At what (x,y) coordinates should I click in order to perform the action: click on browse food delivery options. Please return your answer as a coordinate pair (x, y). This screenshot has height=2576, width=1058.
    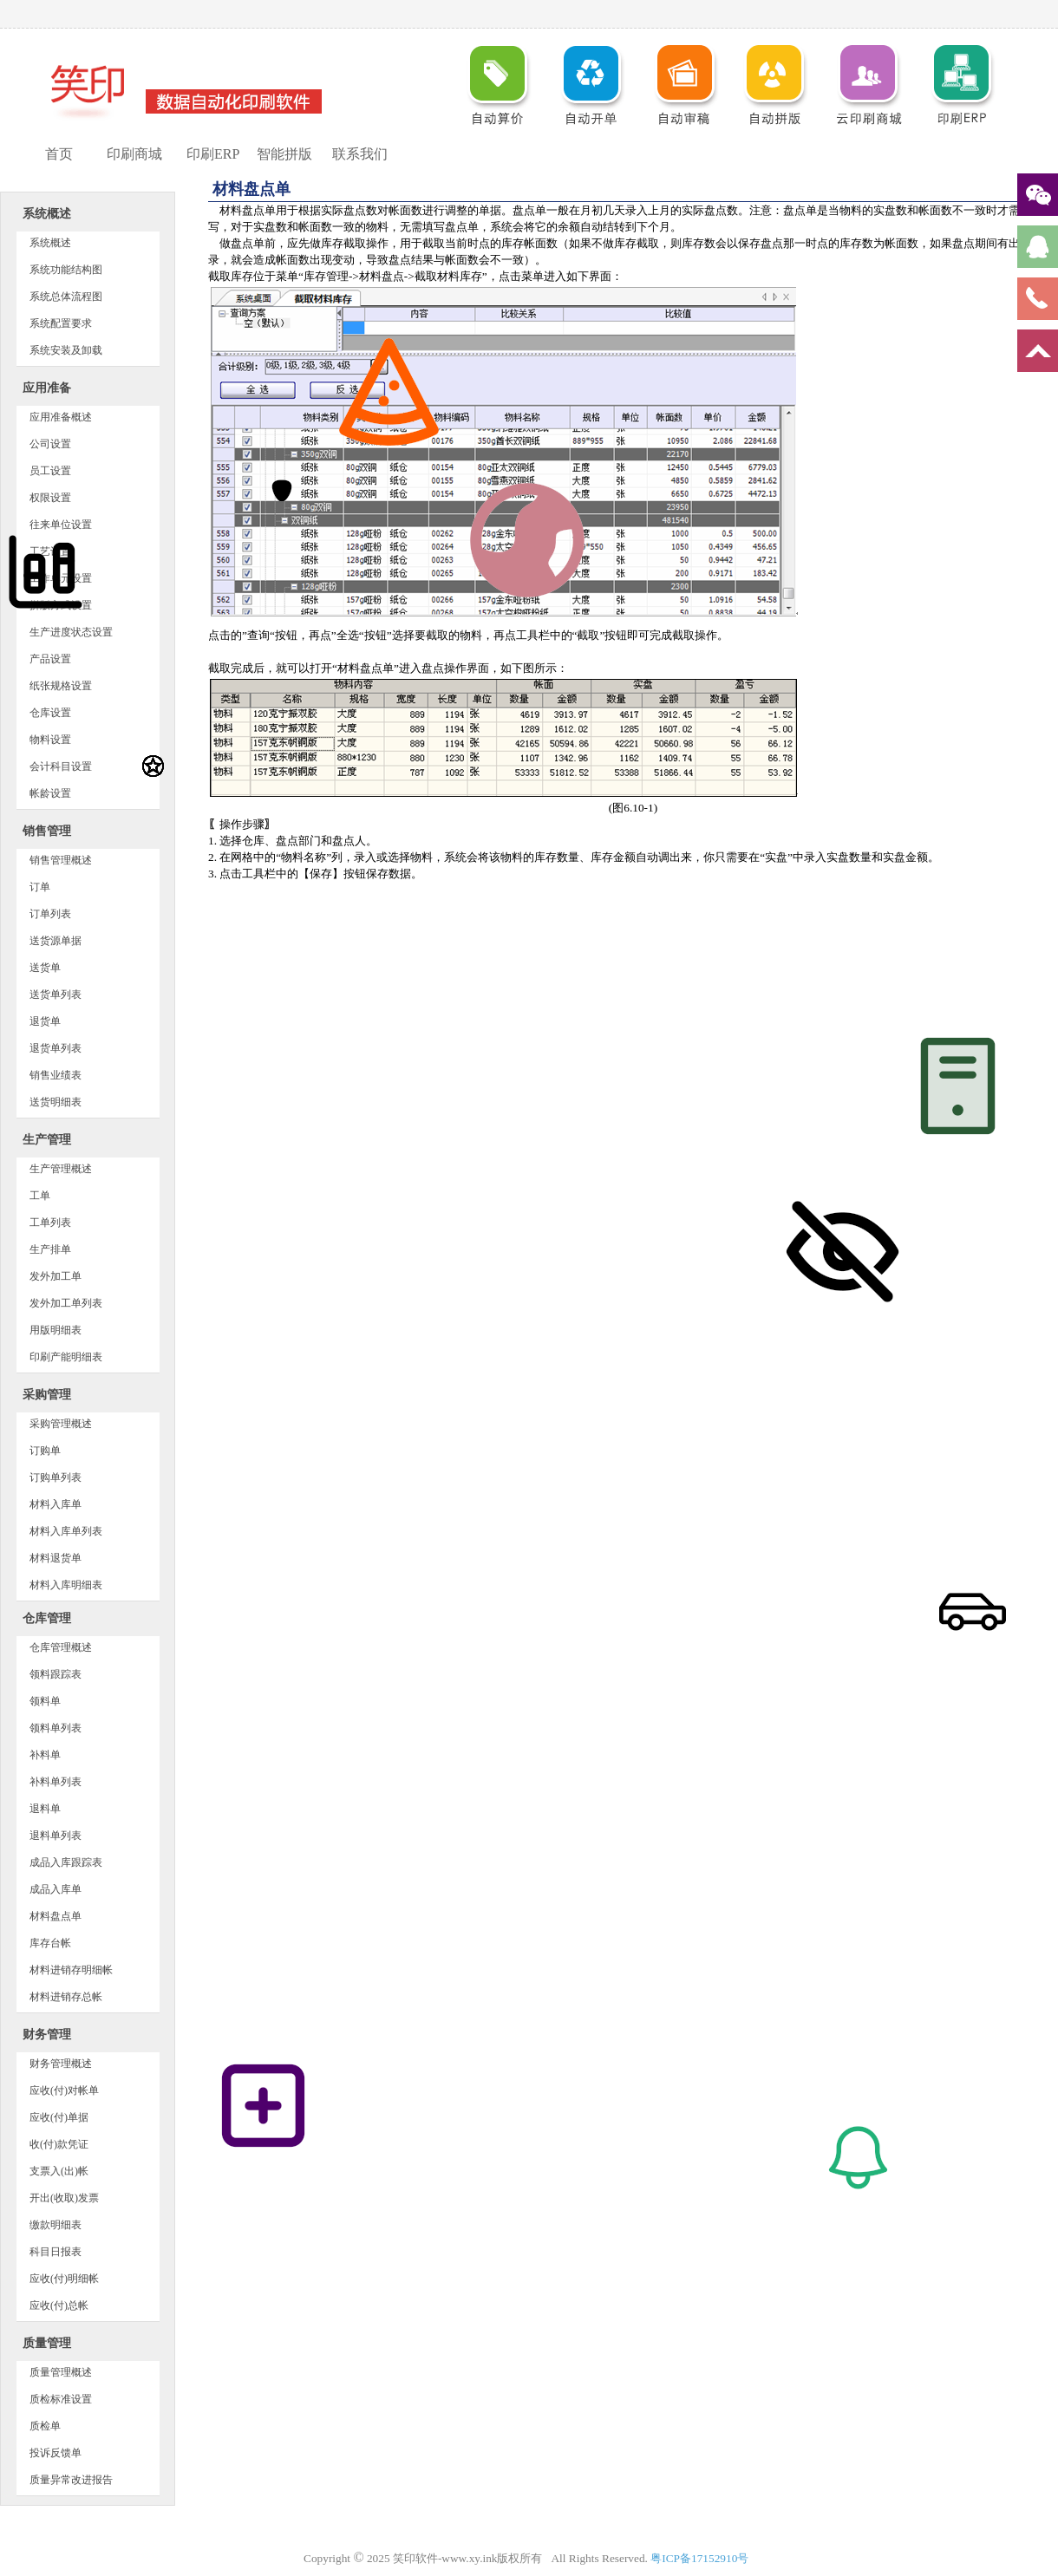
    Looking at the image, I should click on (389, 390).